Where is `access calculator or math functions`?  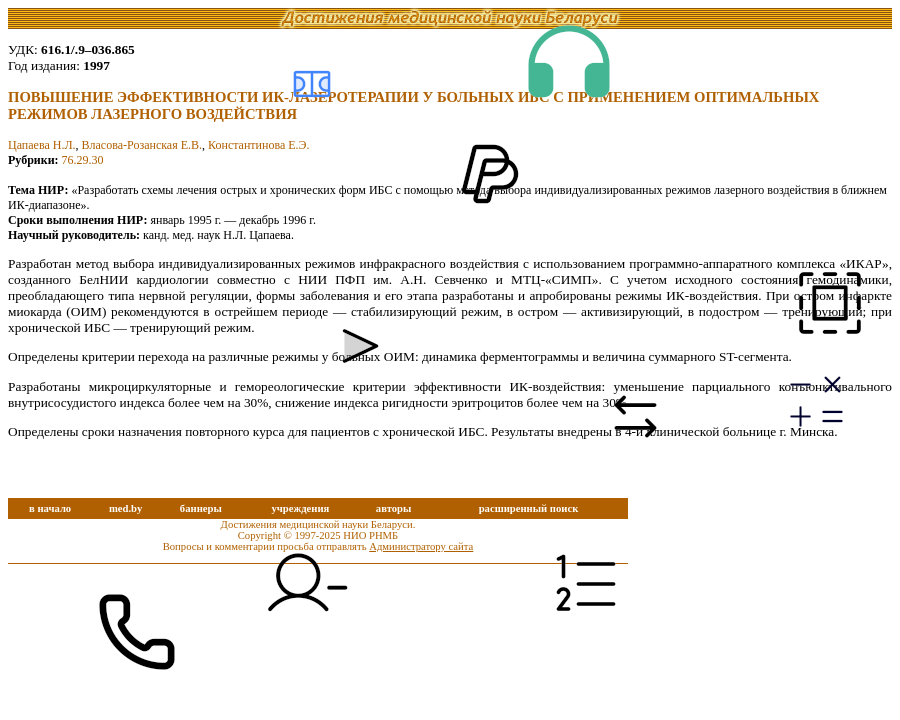 access calculator or math functions is located at coordinates (816, 400).